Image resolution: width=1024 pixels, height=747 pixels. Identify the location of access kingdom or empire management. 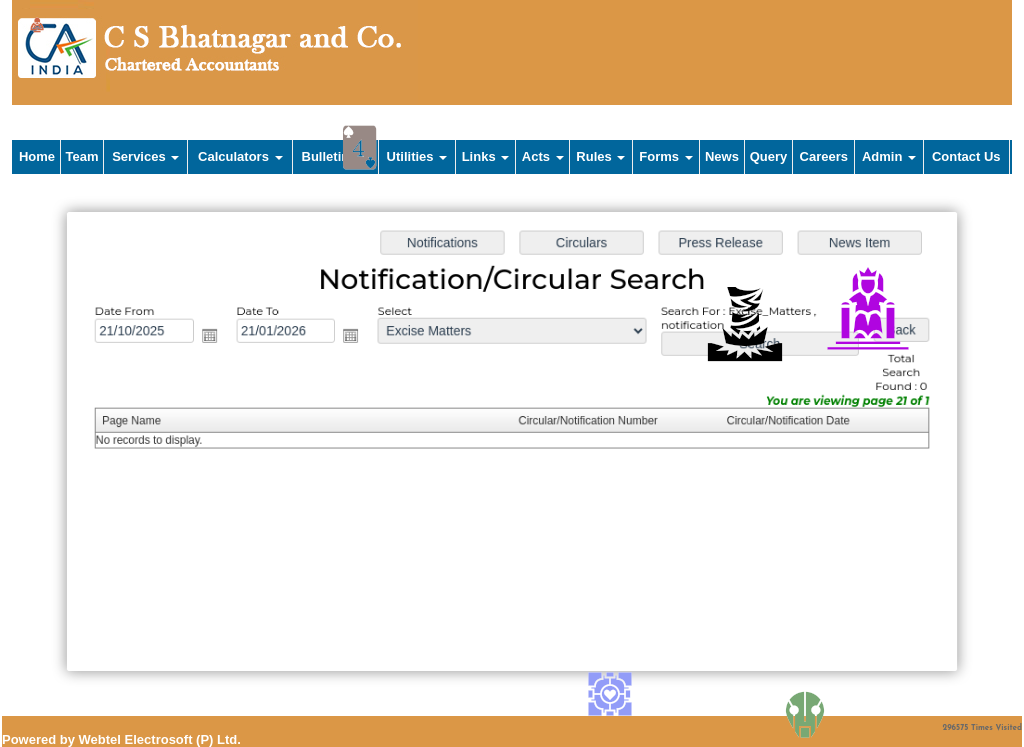
(868, 309).